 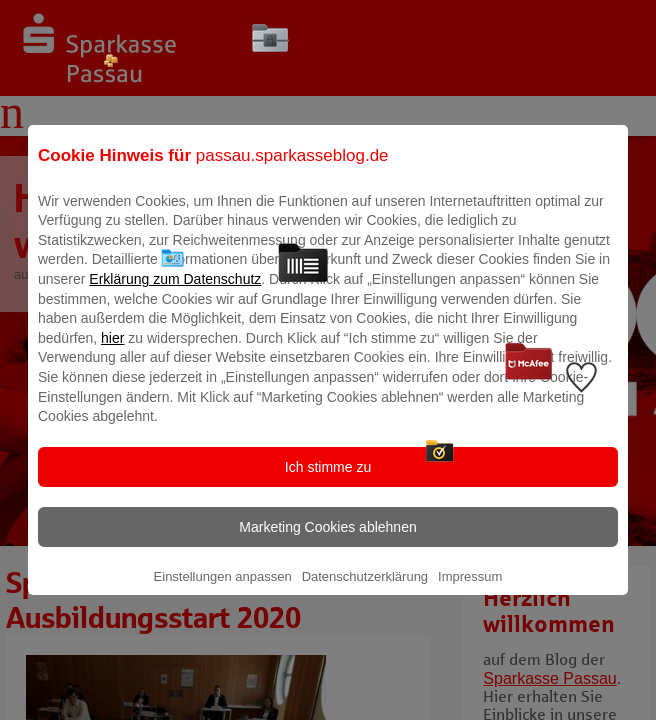 I want to click on open control panel settings folder, so click(x=172, y=258).